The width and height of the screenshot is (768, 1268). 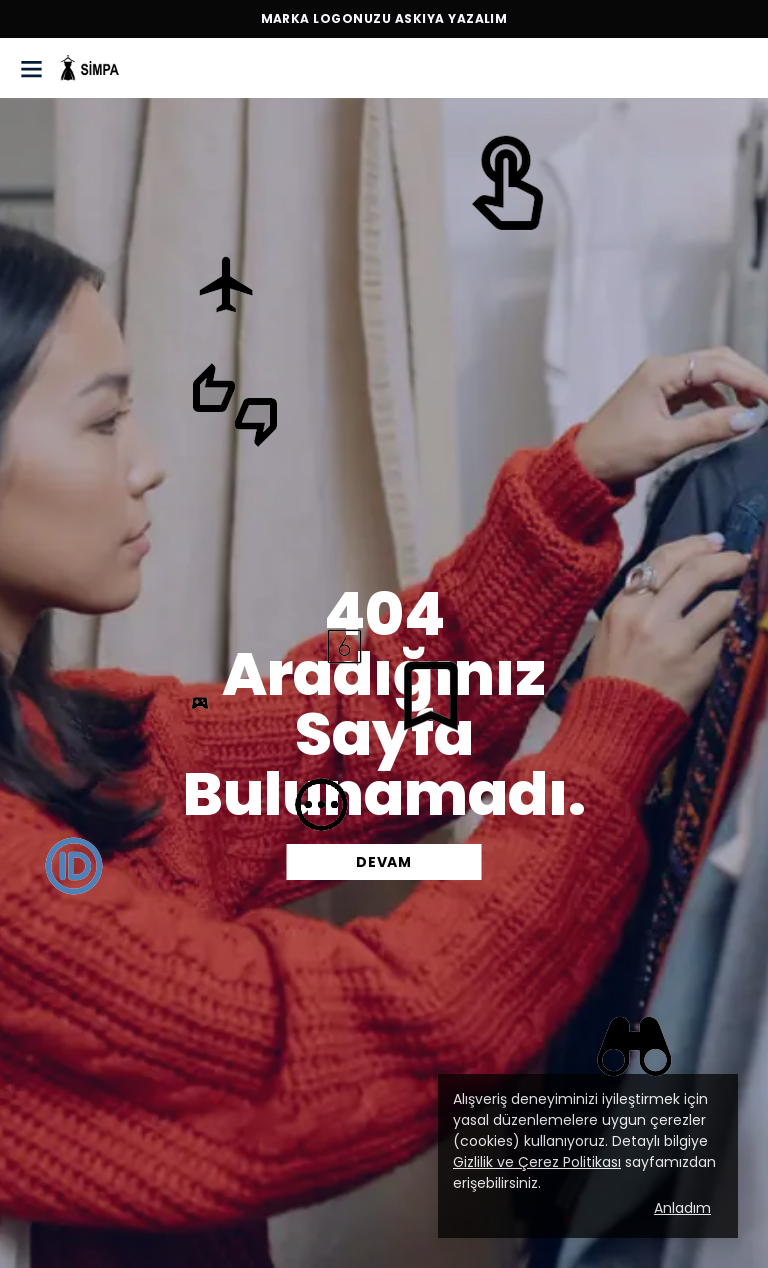 I want to click on rate or provide feedback, so click(x=235, y=405).